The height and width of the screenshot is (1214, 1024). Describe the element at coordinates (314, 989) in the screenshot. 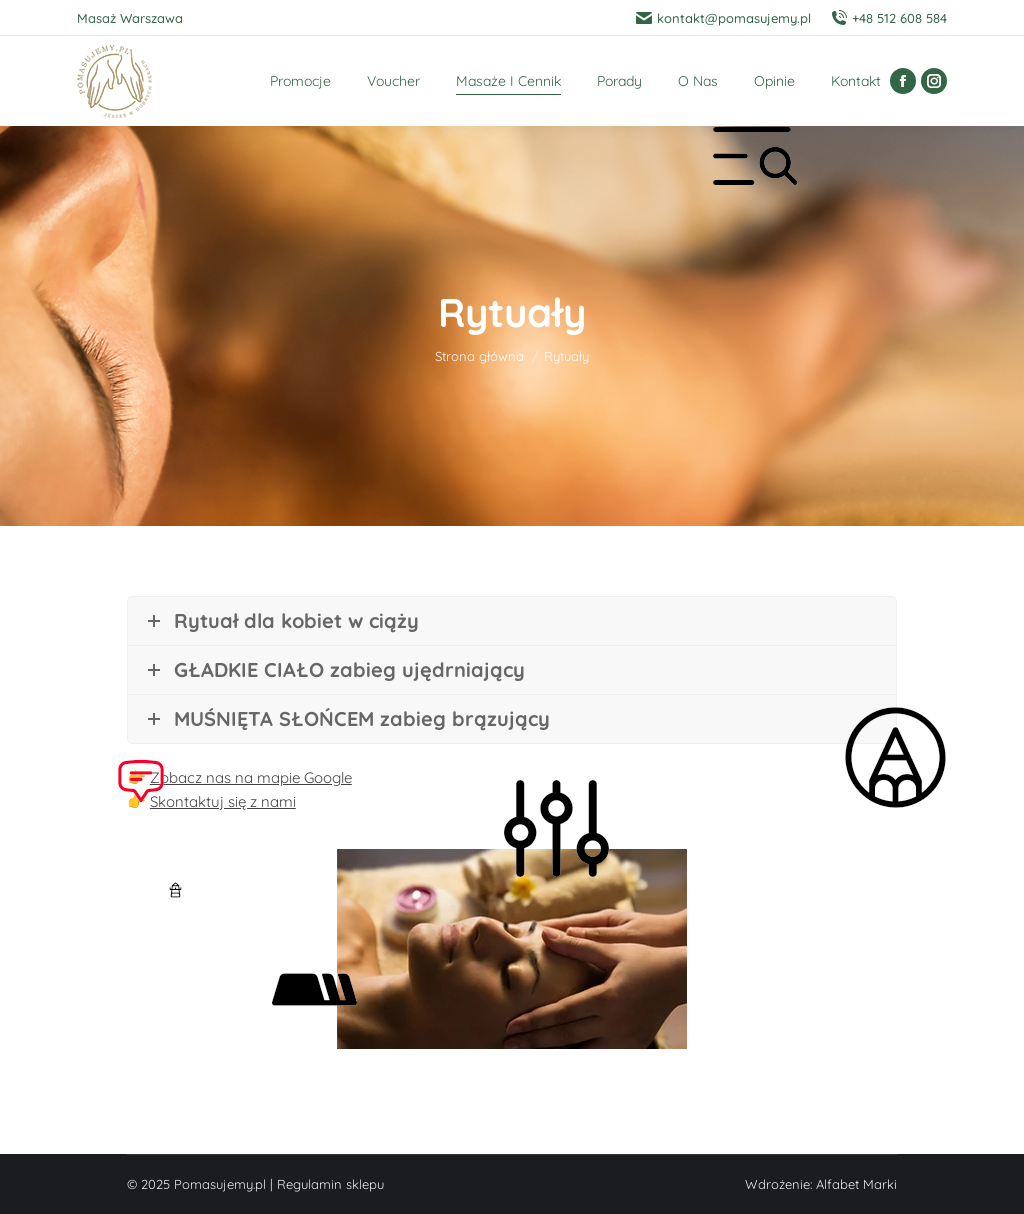

I see `switch between open browser tabs` at that location.